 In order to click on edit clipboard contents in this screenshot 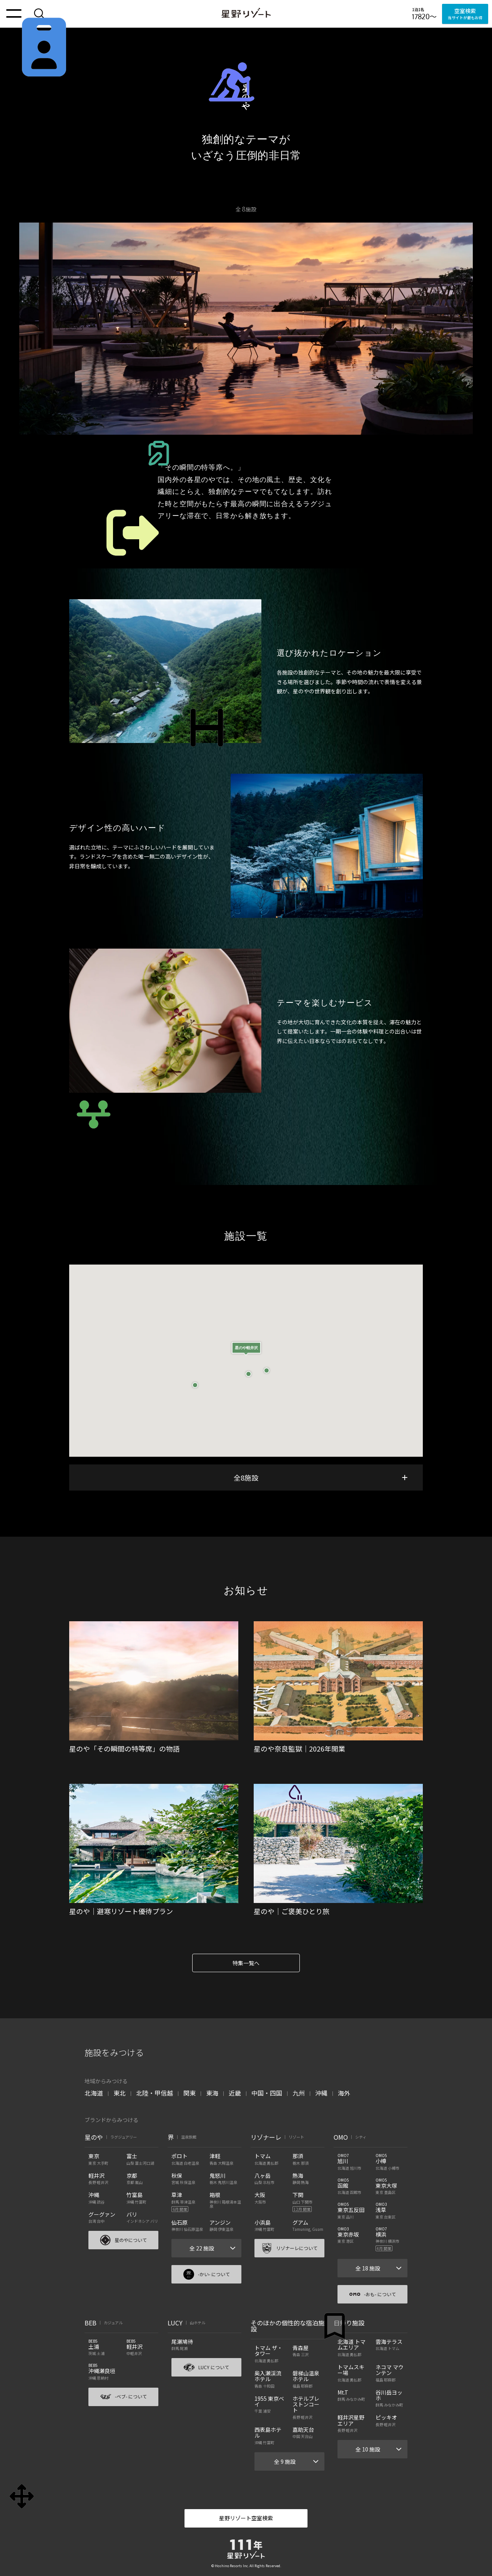, I will do `click(159, 453)`.